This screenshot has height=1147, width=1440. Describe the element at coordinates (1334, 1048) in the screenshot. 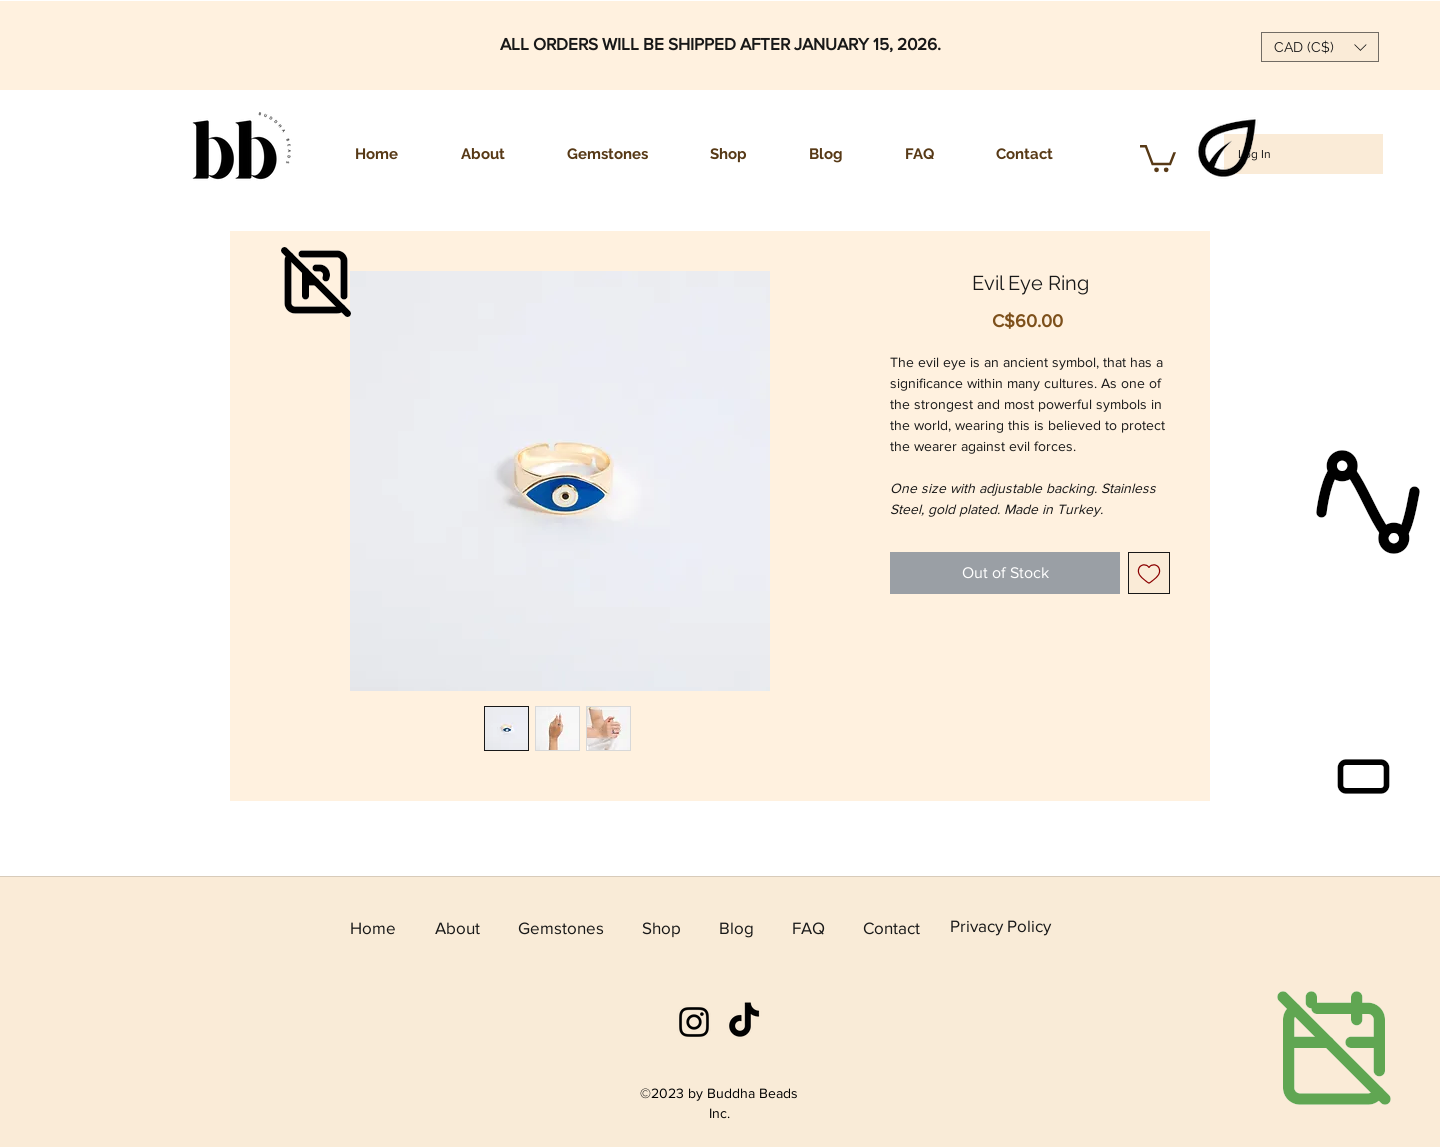

I see `disable calendar or scheduling features` at that location.